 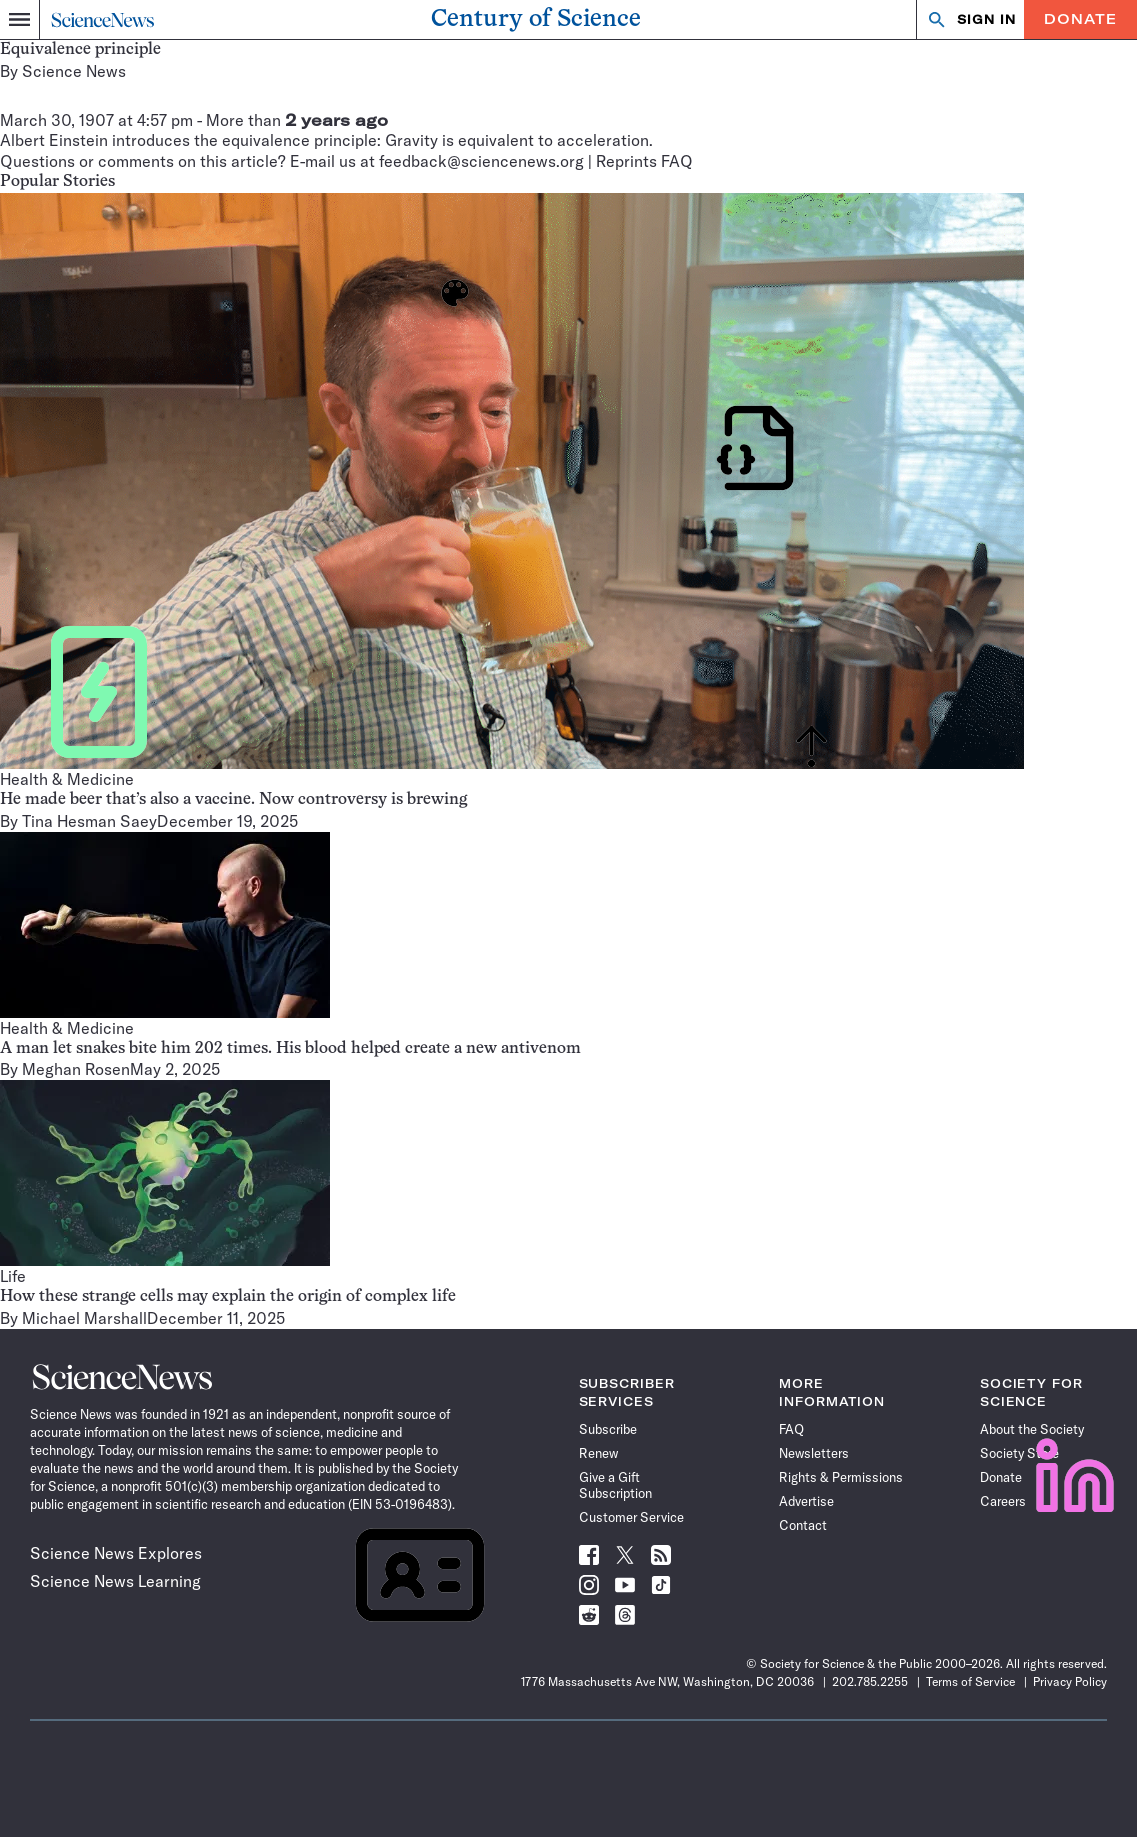 I want to click on view your profile or identity information, so click(x=420, y=1575).